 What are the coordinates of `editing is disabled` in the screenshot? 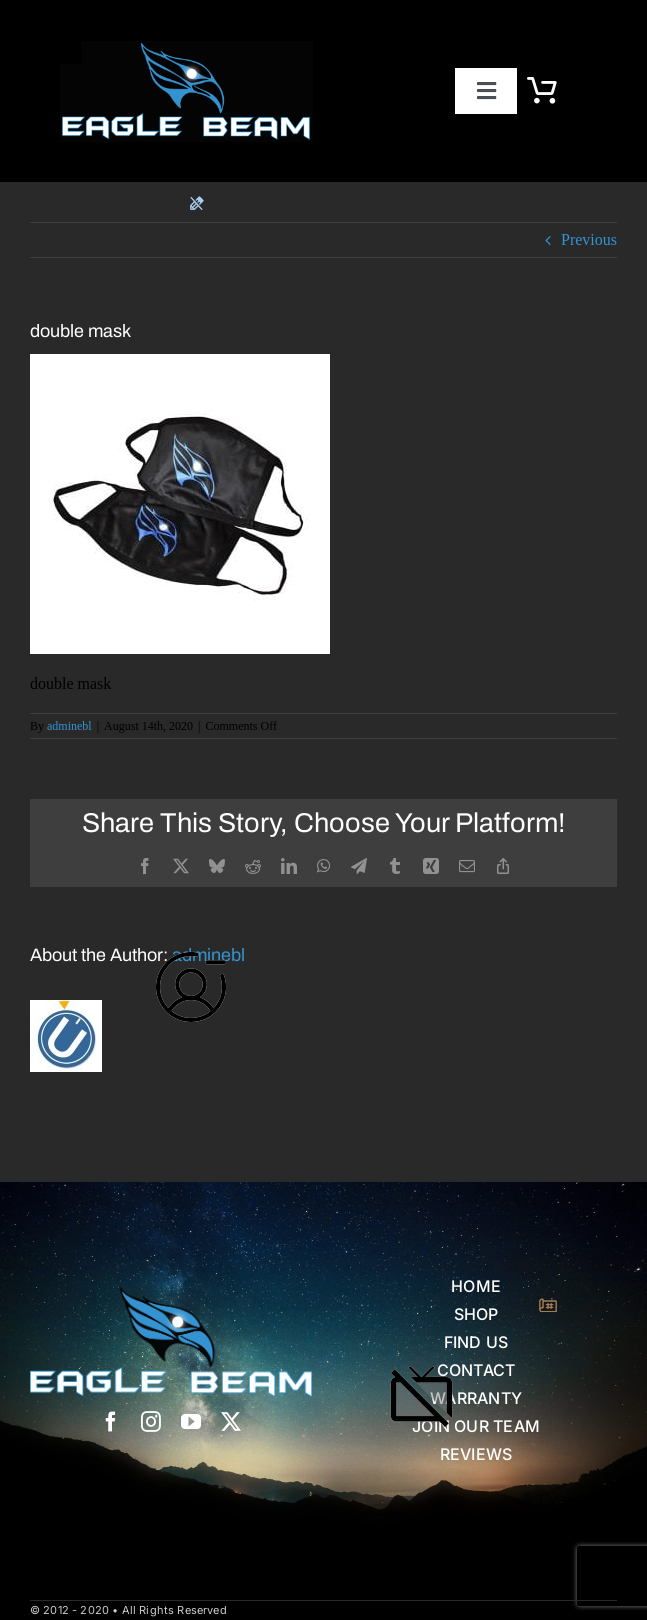 It's located at (196, 203).